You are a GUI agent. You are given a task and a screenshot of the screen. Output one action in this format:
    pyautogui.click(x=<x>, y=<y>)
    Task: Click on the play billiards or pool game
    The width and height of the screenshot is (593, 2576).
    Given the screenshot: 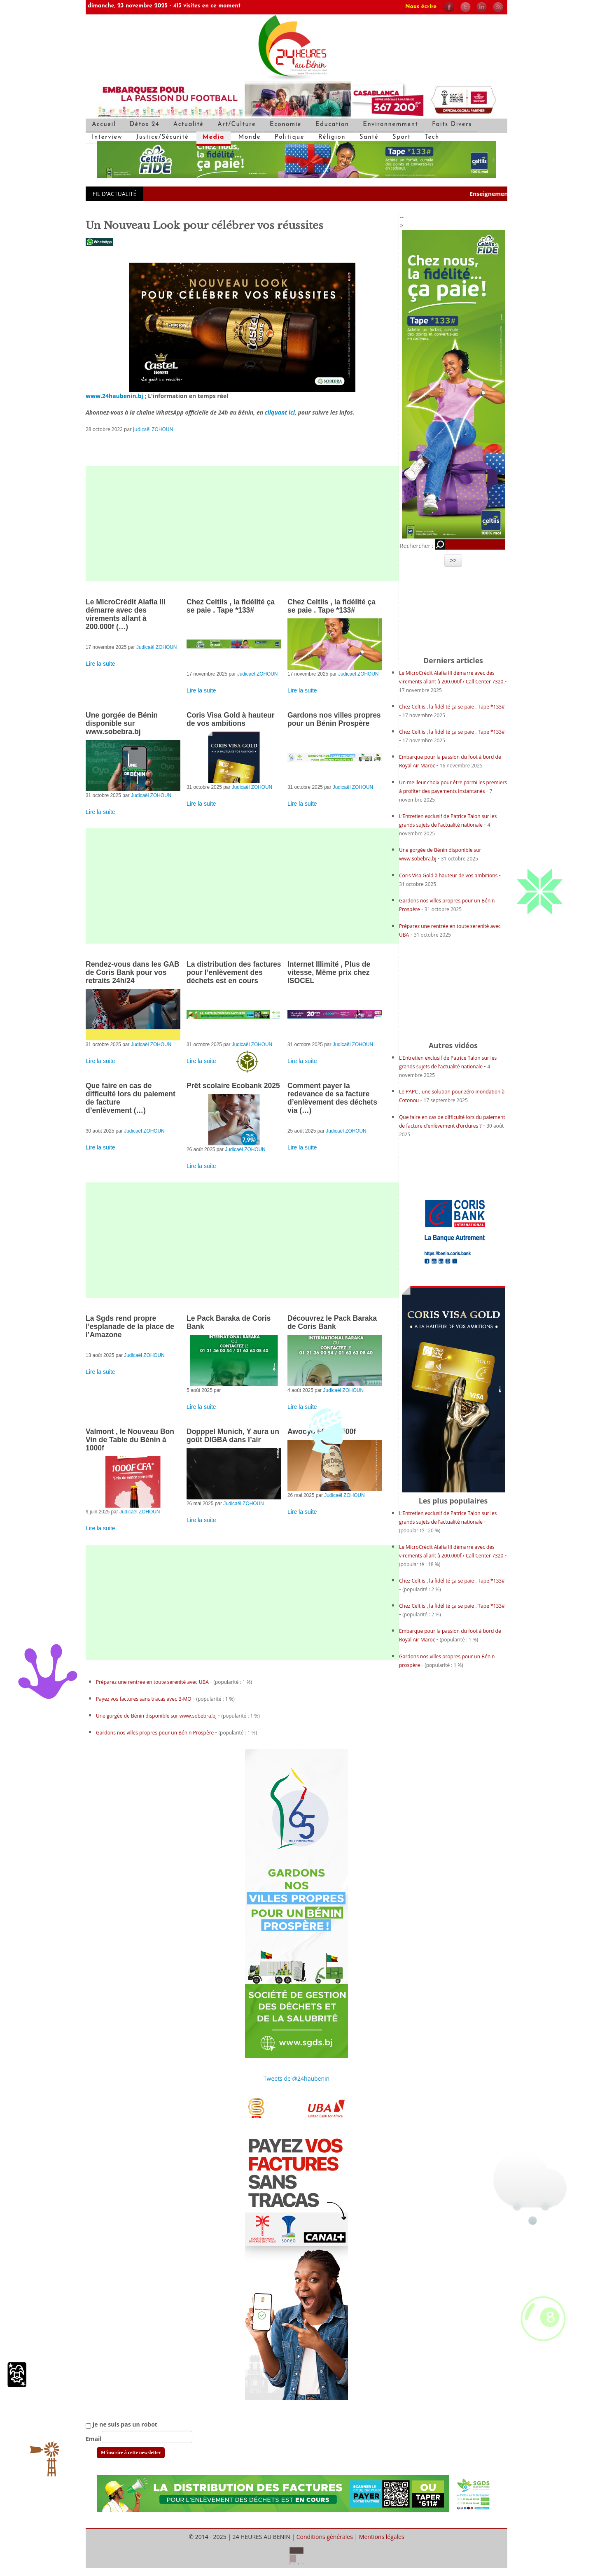 What is the action you would take?
    pyautogui.click(x=543, y=2319)
    